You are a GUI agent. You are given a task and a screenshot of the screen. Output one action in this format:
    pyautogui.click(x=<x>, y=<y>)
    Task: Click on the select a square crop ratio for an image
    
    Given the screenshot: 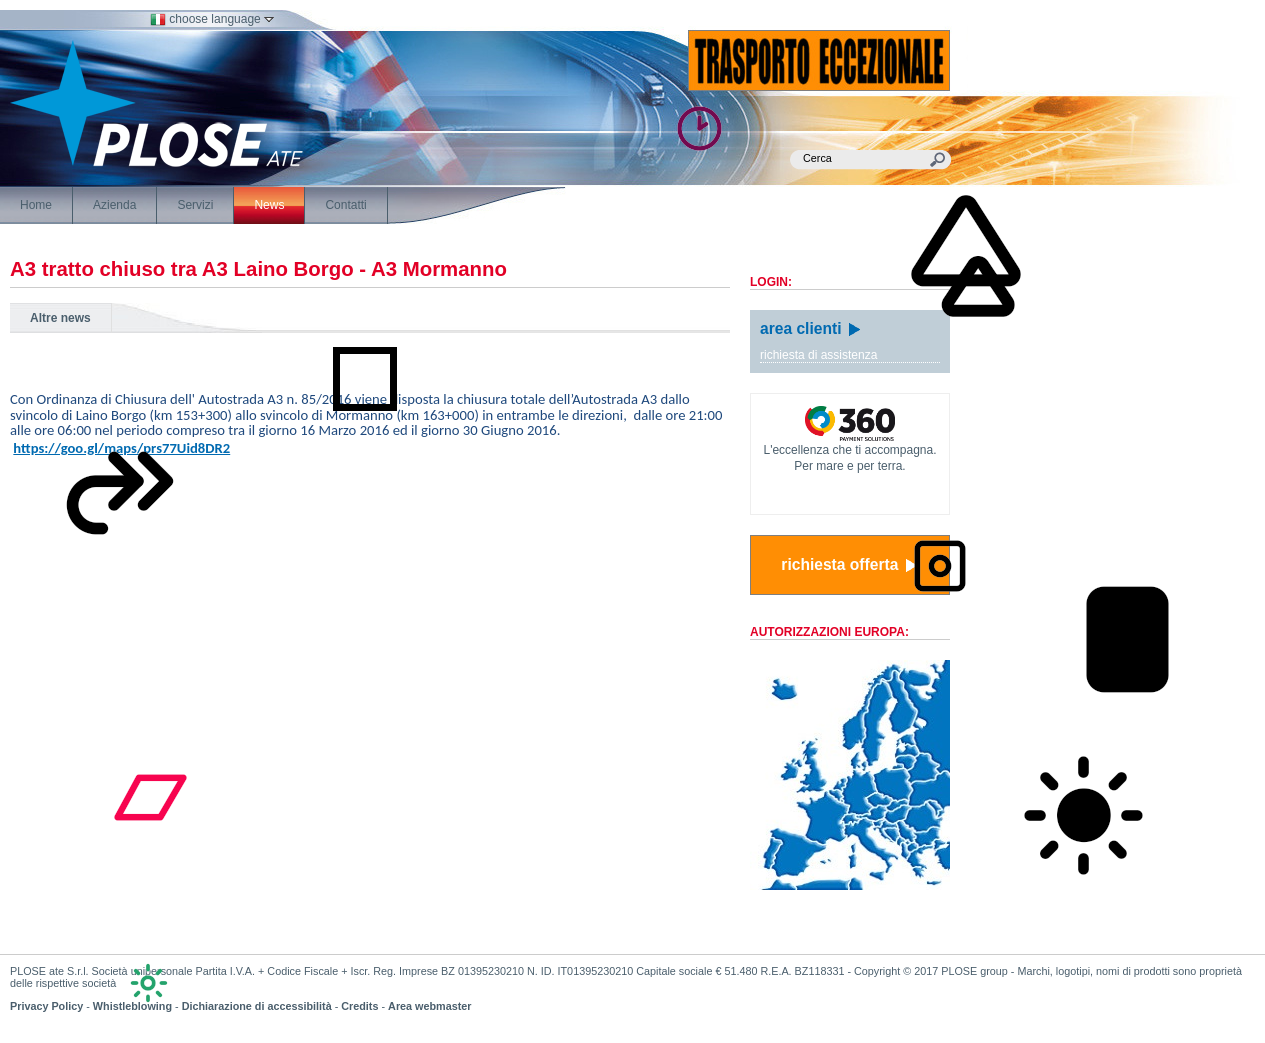 What is the action you would take?
    pyautogui.click(x=365, y=379)
    